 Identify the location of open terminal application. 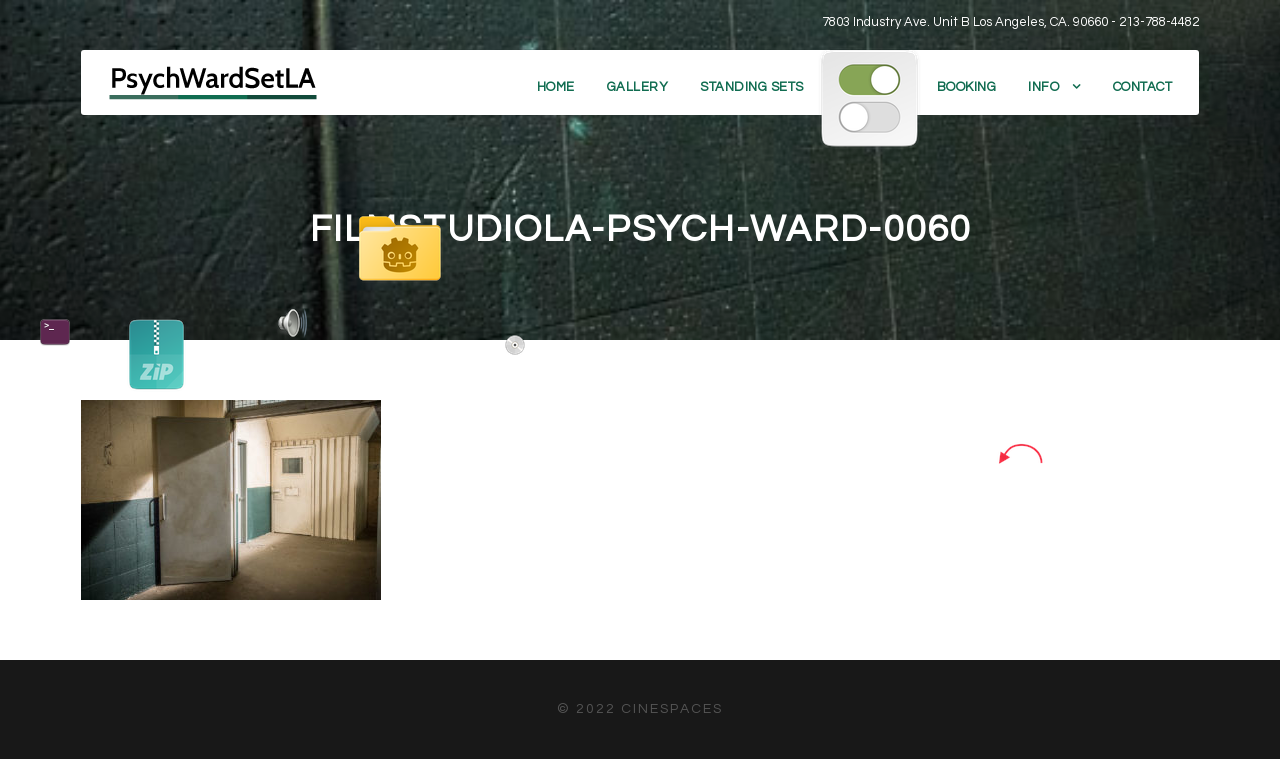
(55, 332).